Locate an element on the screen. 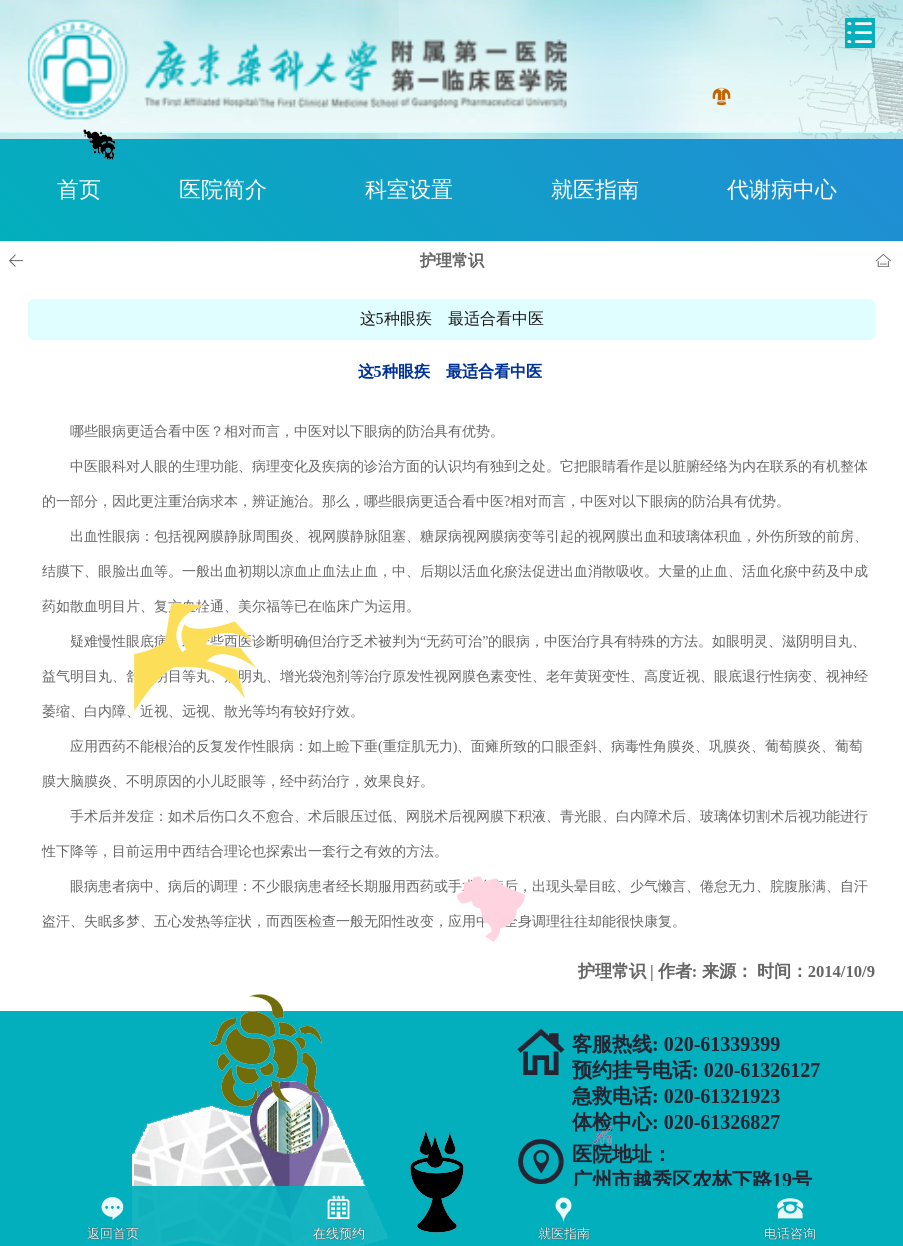 This screenshot has height=1246, width=903. select brazil as your country or region is located at coordinates (491, 909).